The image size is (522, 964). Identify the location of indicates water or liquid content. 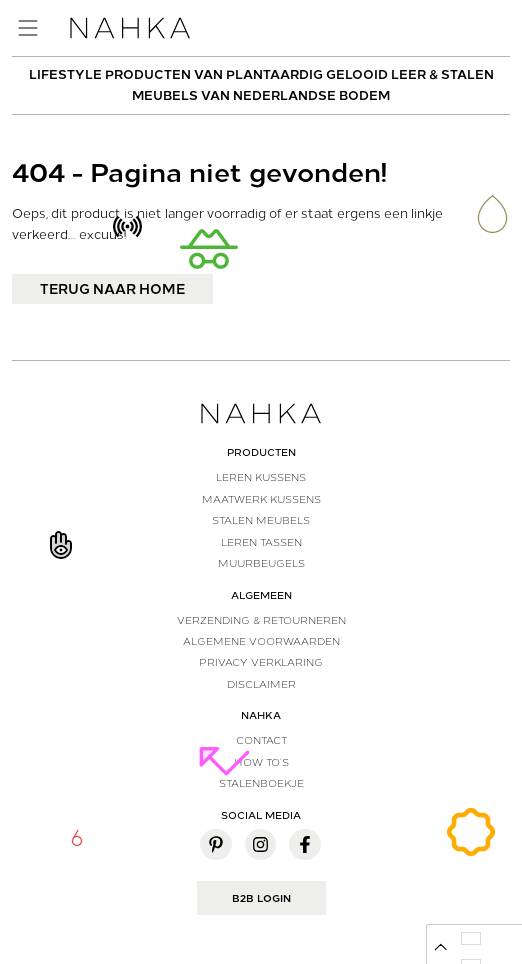
(492, 215).